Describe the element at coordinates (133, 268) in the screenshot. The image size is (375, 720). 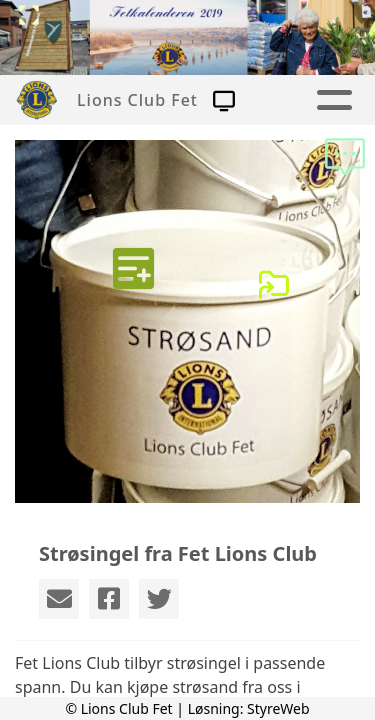
I see `add a new item to the list` at that location.